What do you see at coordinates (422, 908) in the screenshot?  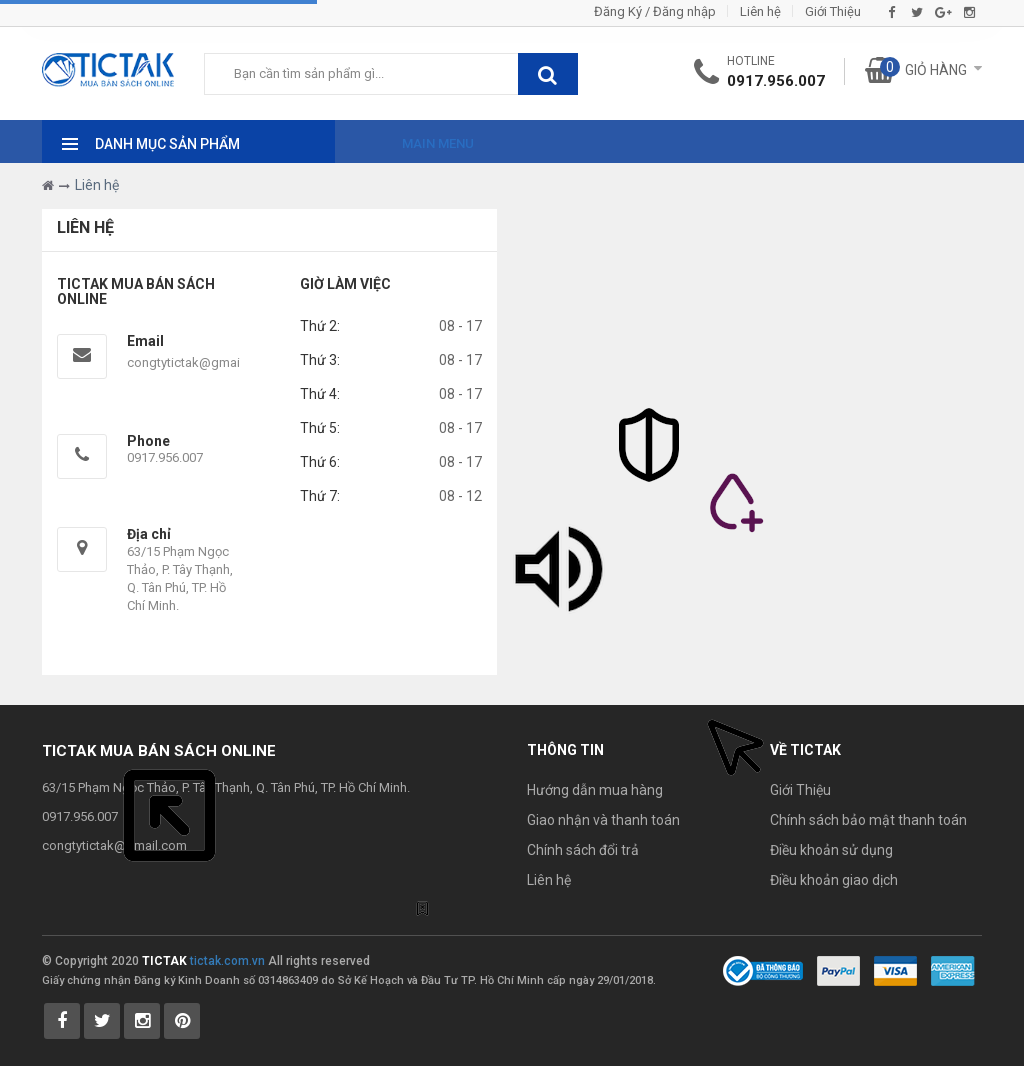 I see `remove a bookmark` at bounding box center [422, 908].